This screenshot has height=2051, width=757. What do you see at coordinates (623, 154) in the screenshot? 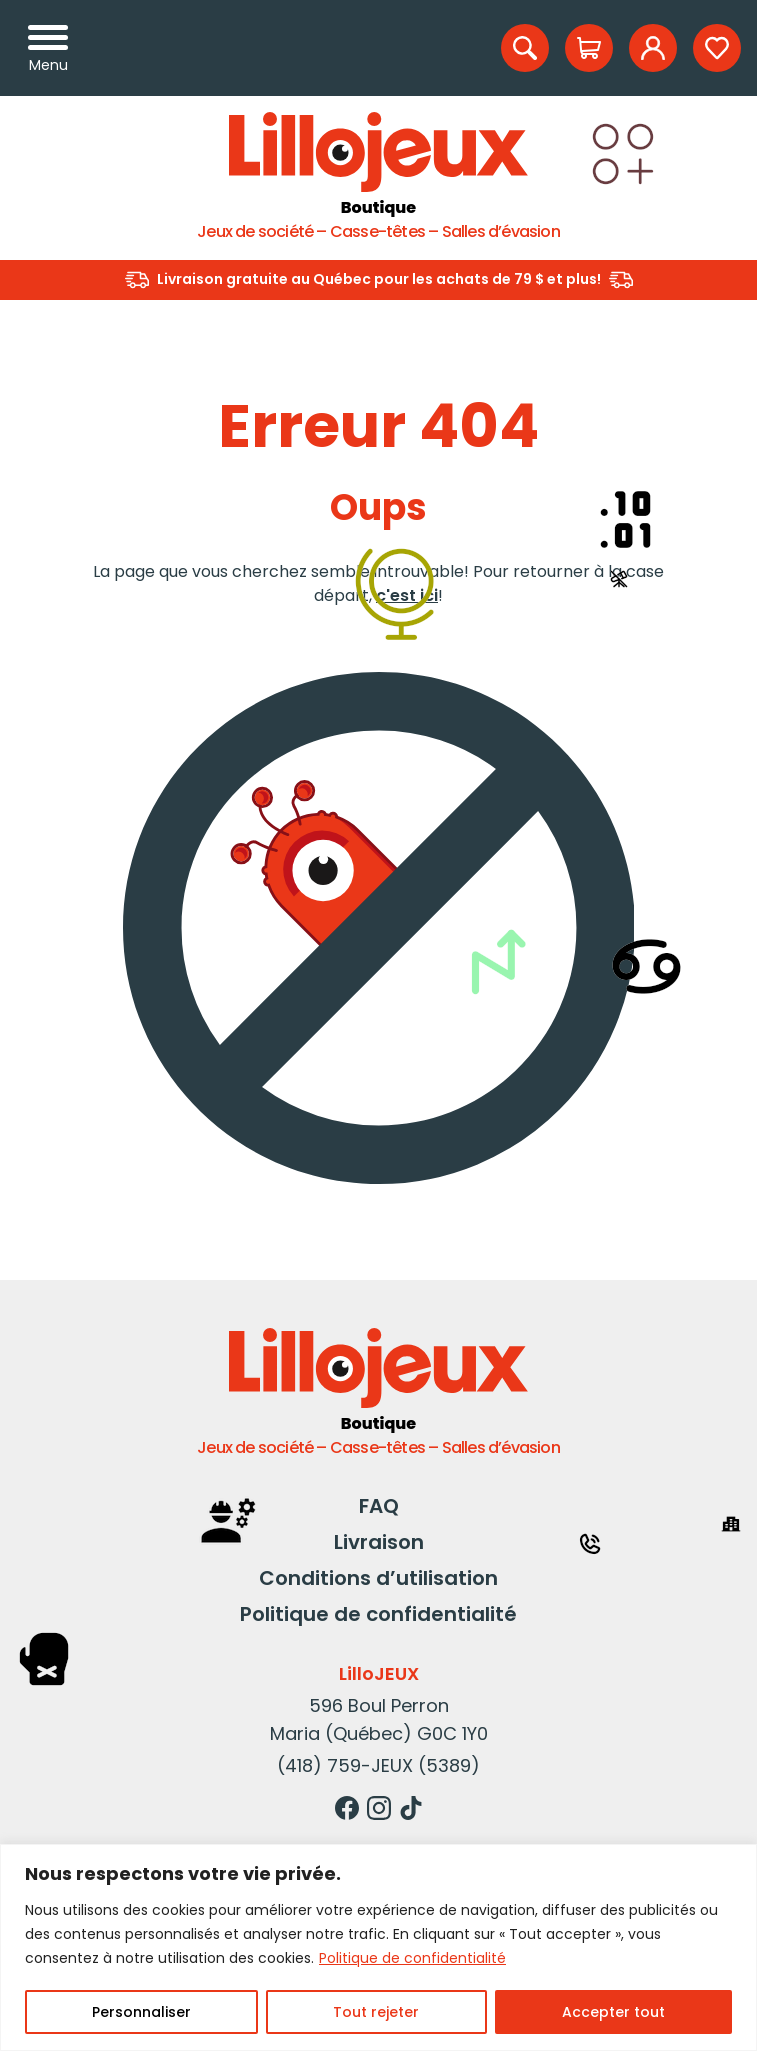
I see `add a new item to a collection` at bounding box center [623, 154].